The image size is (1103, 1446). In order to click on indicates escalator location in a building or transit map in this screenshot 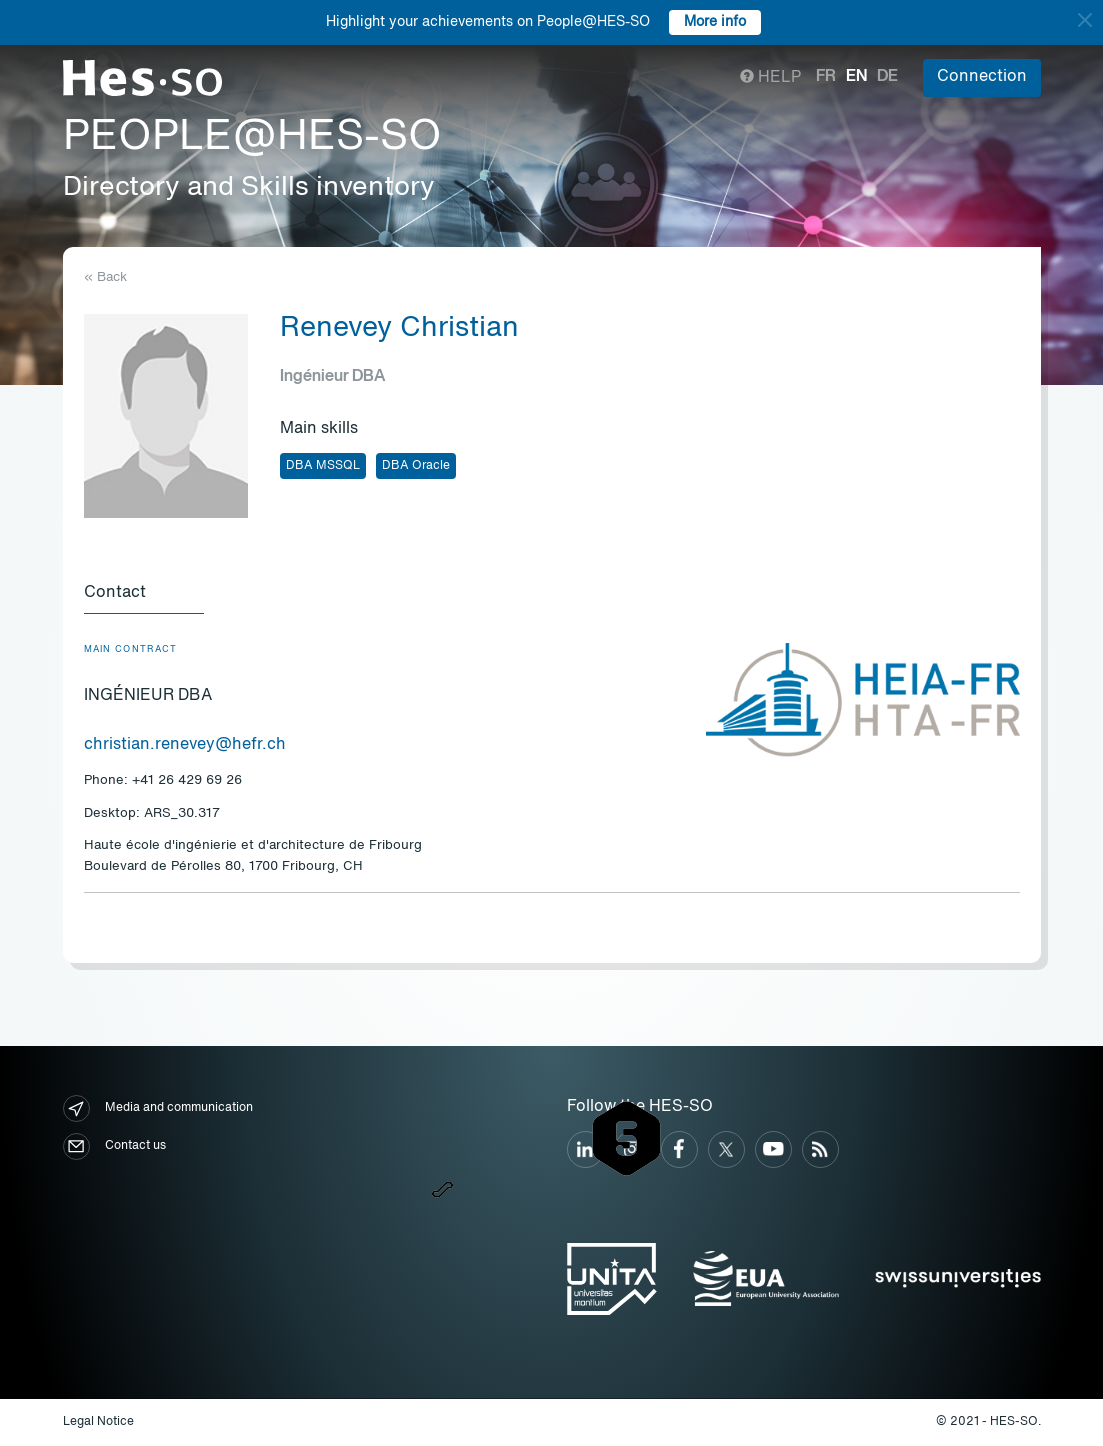, I will do `click(442, 1189)`.